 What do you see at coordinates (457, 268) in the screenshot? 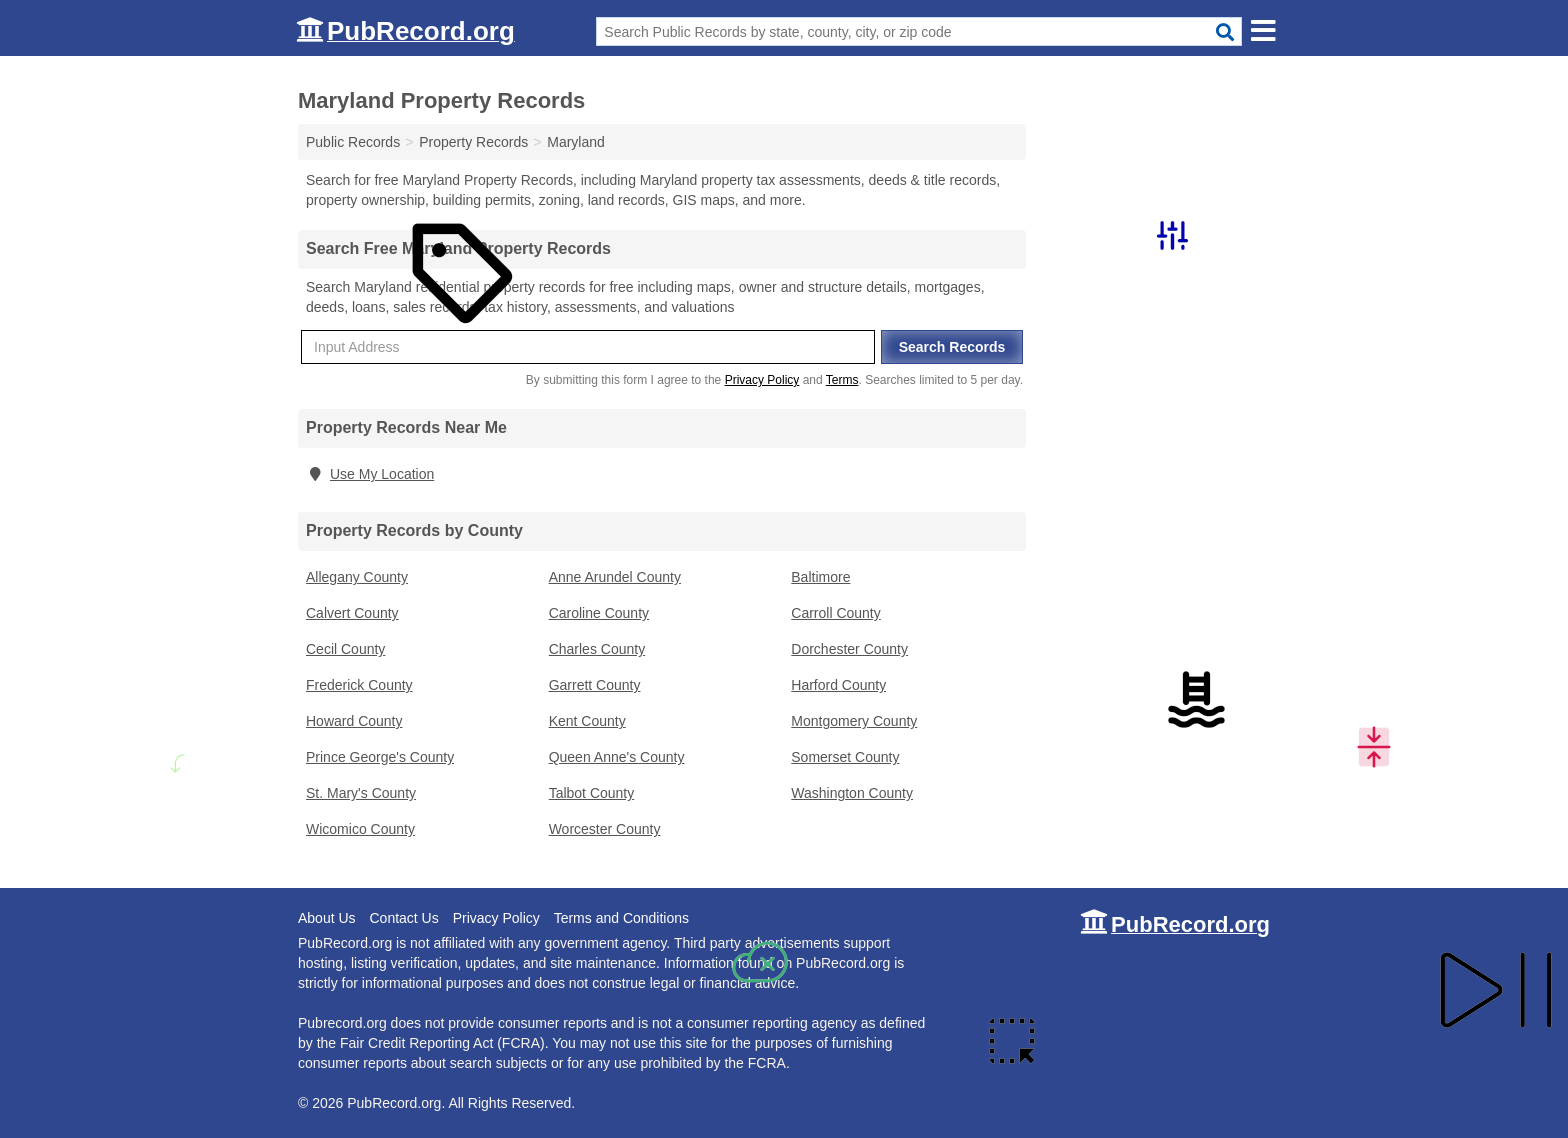
I see `add a tag or label to an item` at bounding box center [457, 268].